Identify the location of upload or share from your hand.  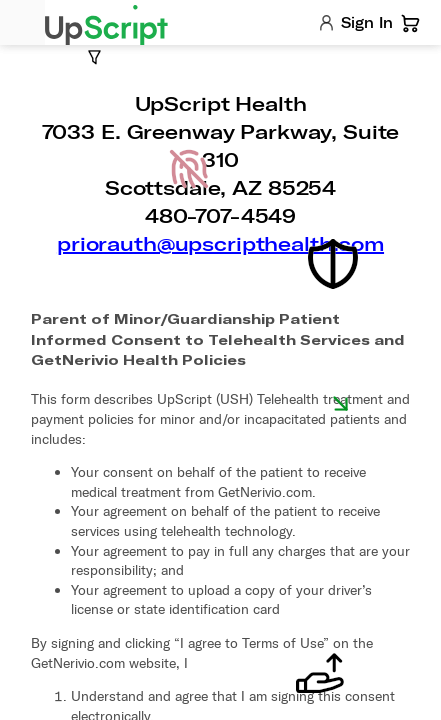
(321, 675).